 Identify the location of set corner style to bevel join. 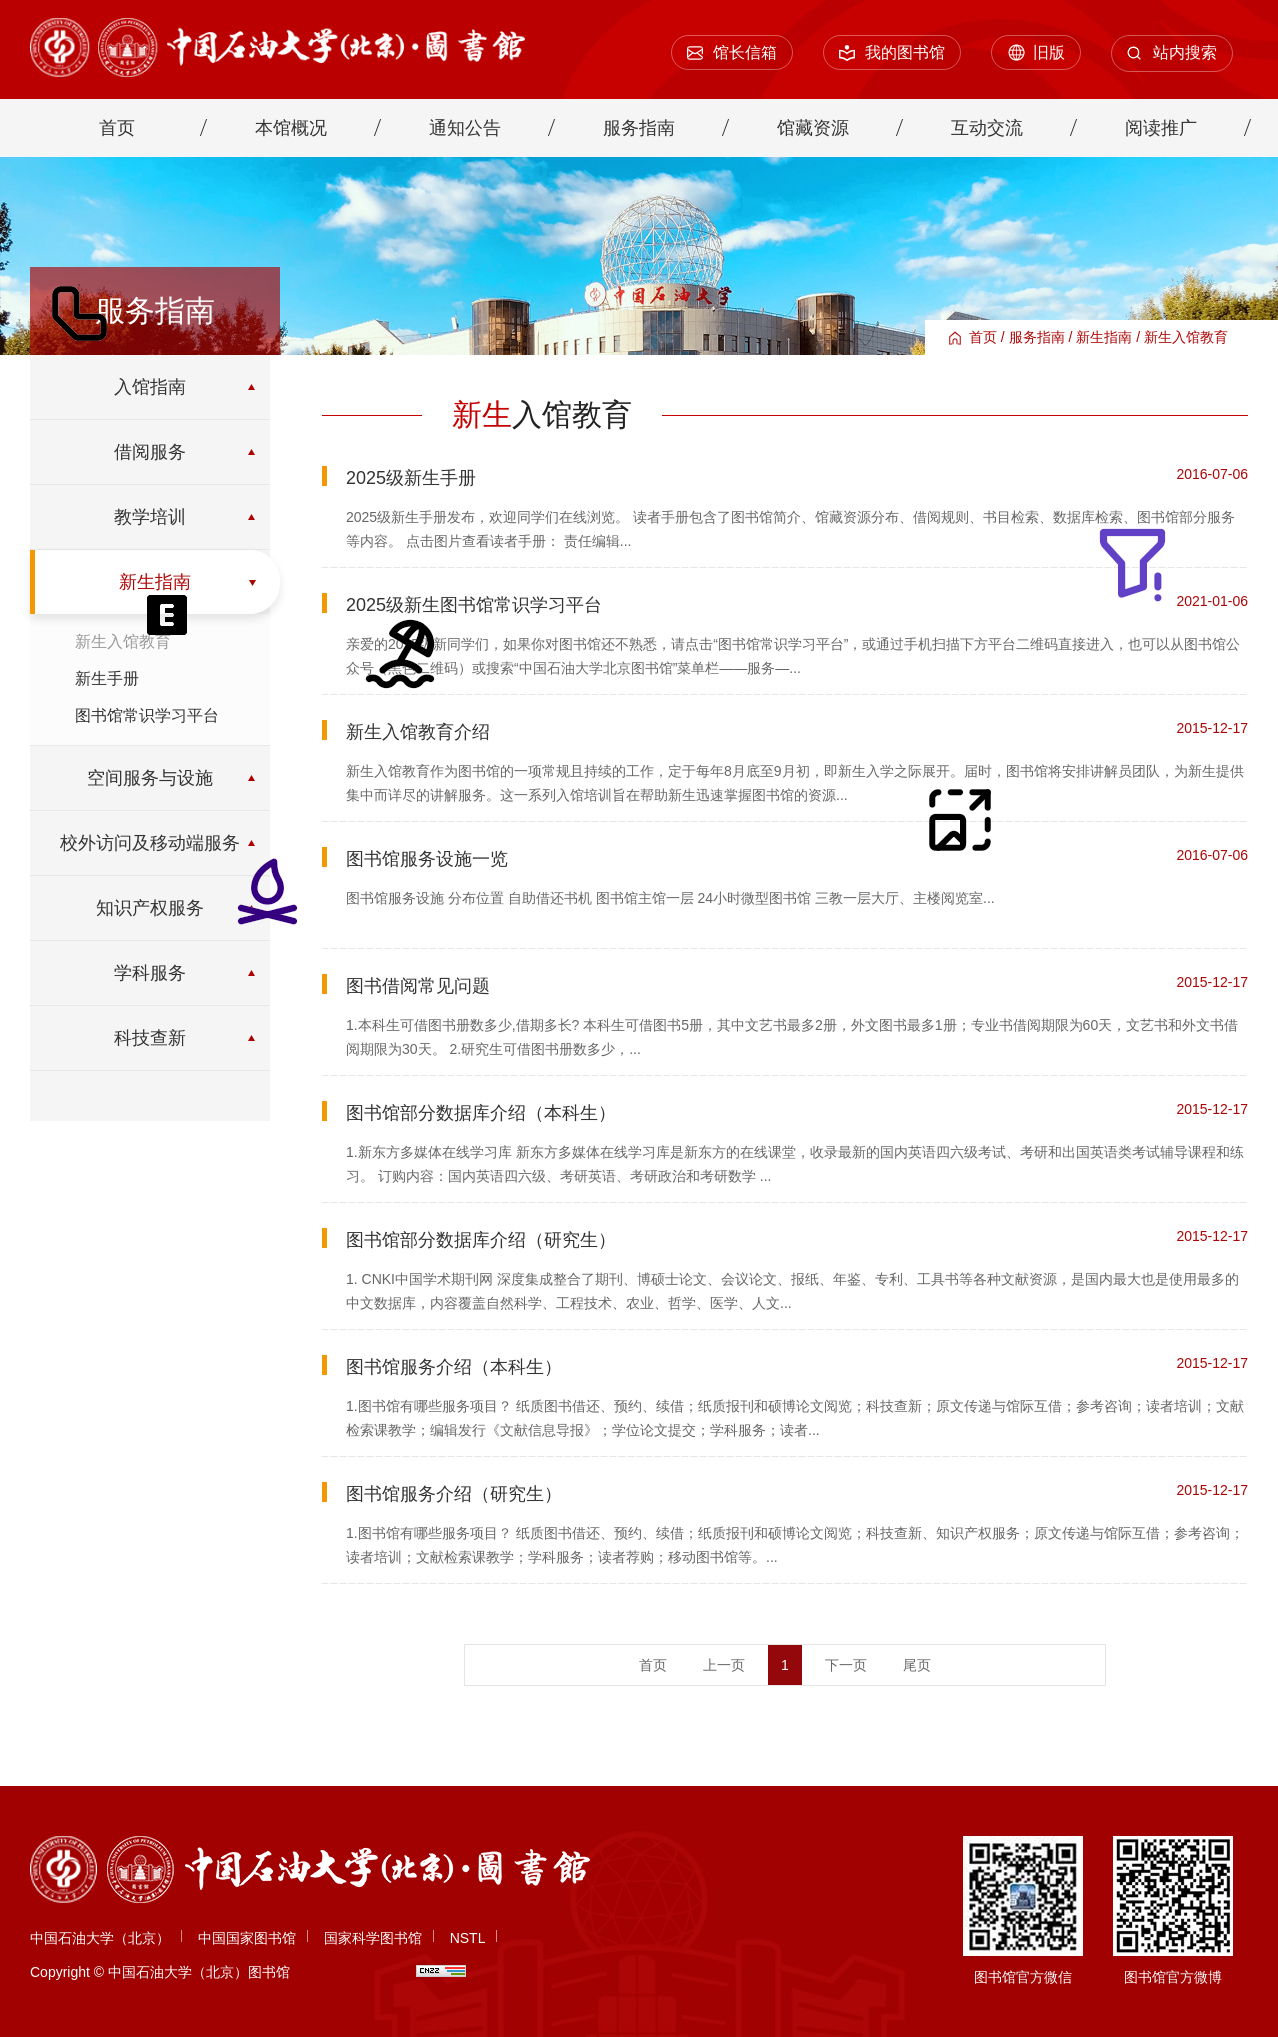
(79, 313).